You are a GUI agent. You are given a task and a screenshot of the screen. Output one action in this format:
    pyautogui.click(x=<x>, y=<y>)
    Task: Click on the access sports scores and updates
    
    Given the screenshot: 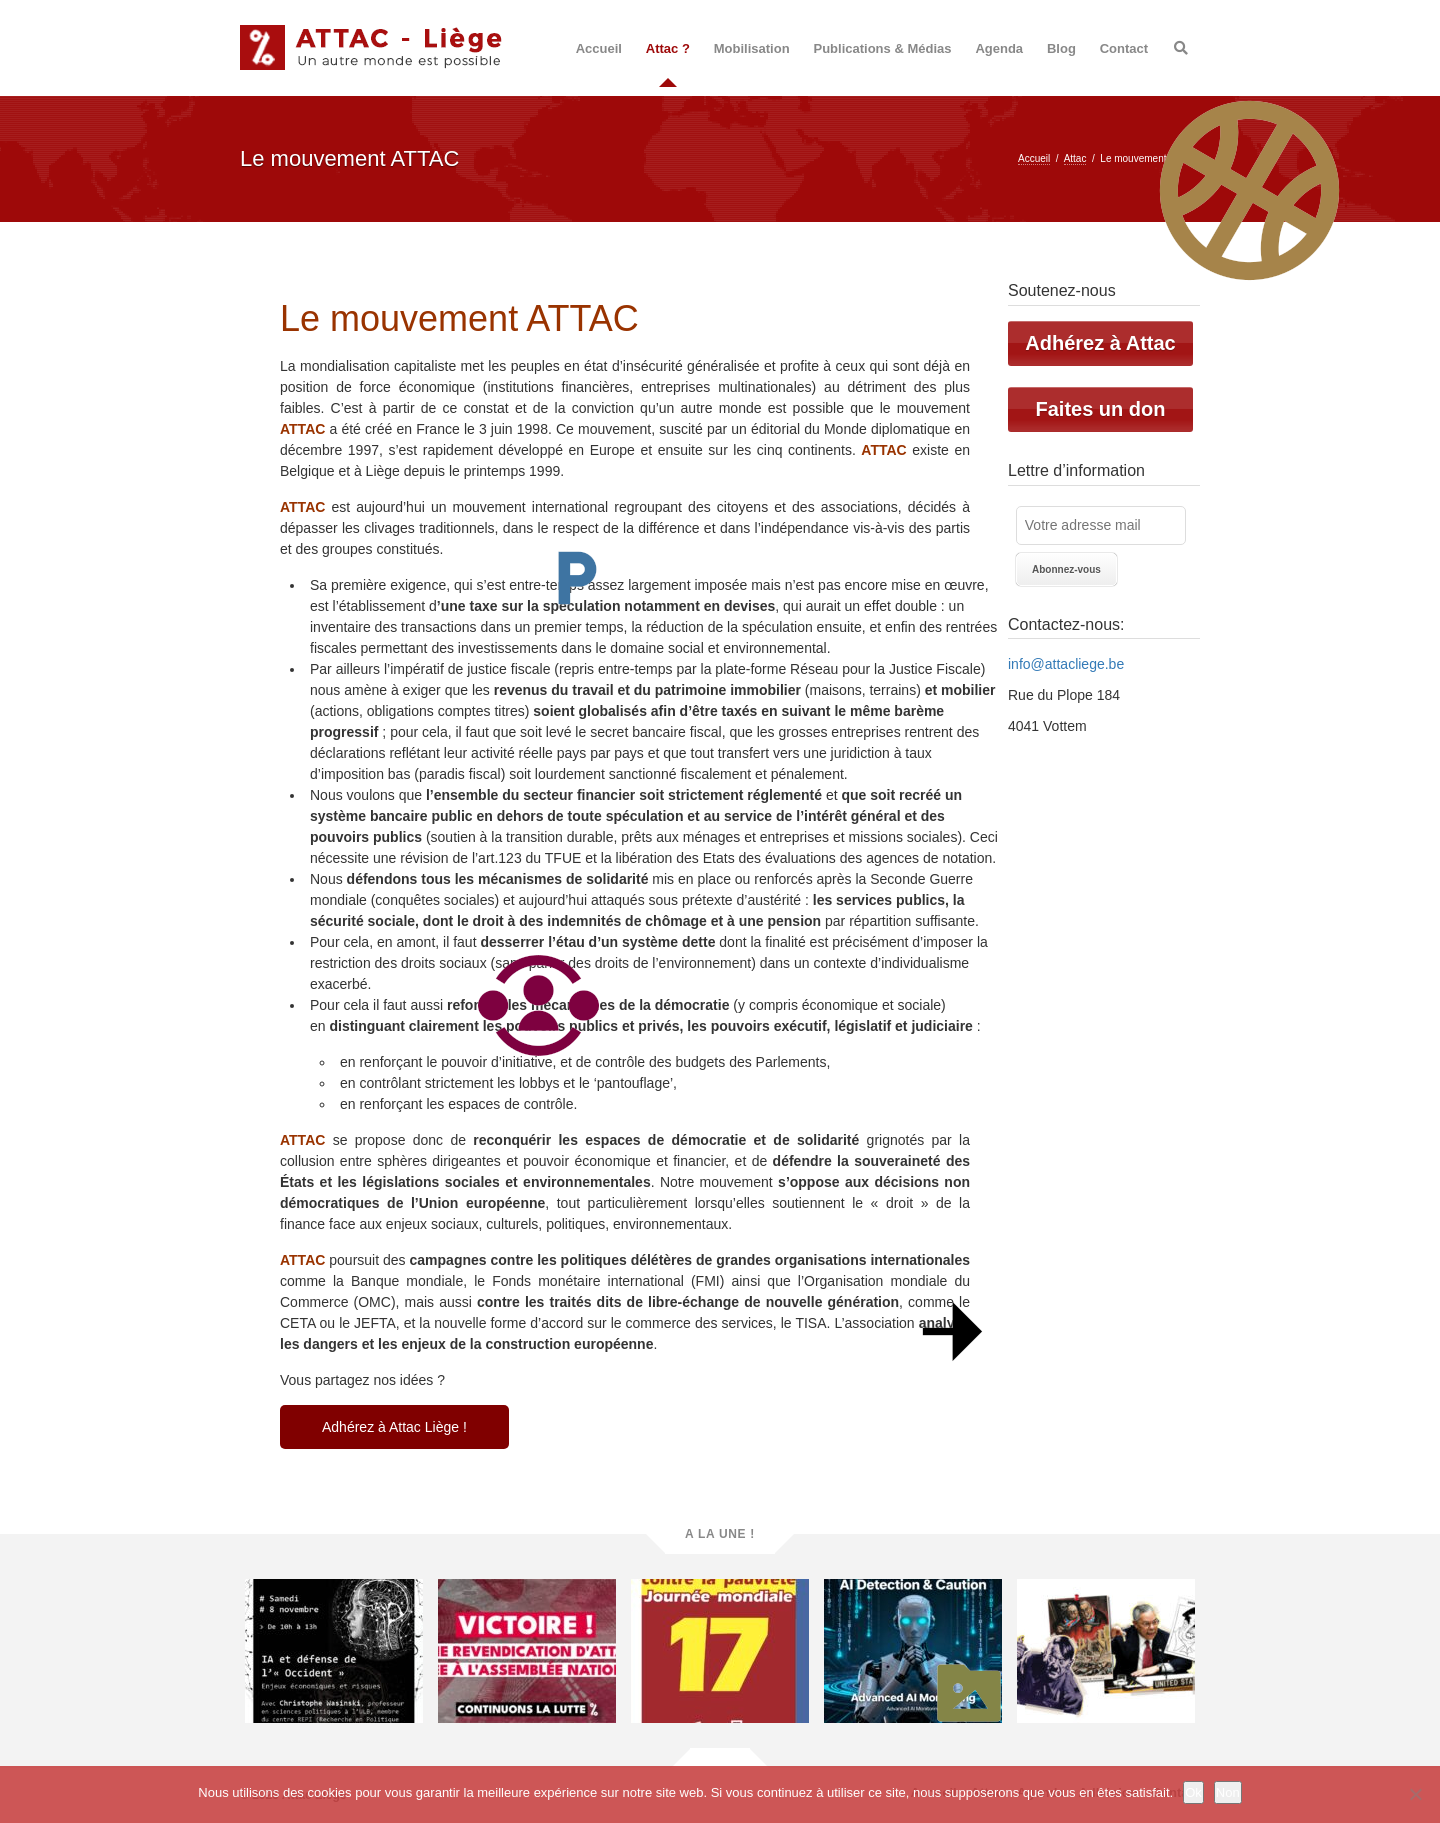 What is the action you would take?
    pyautogui.click(x=1249, y=190)
    